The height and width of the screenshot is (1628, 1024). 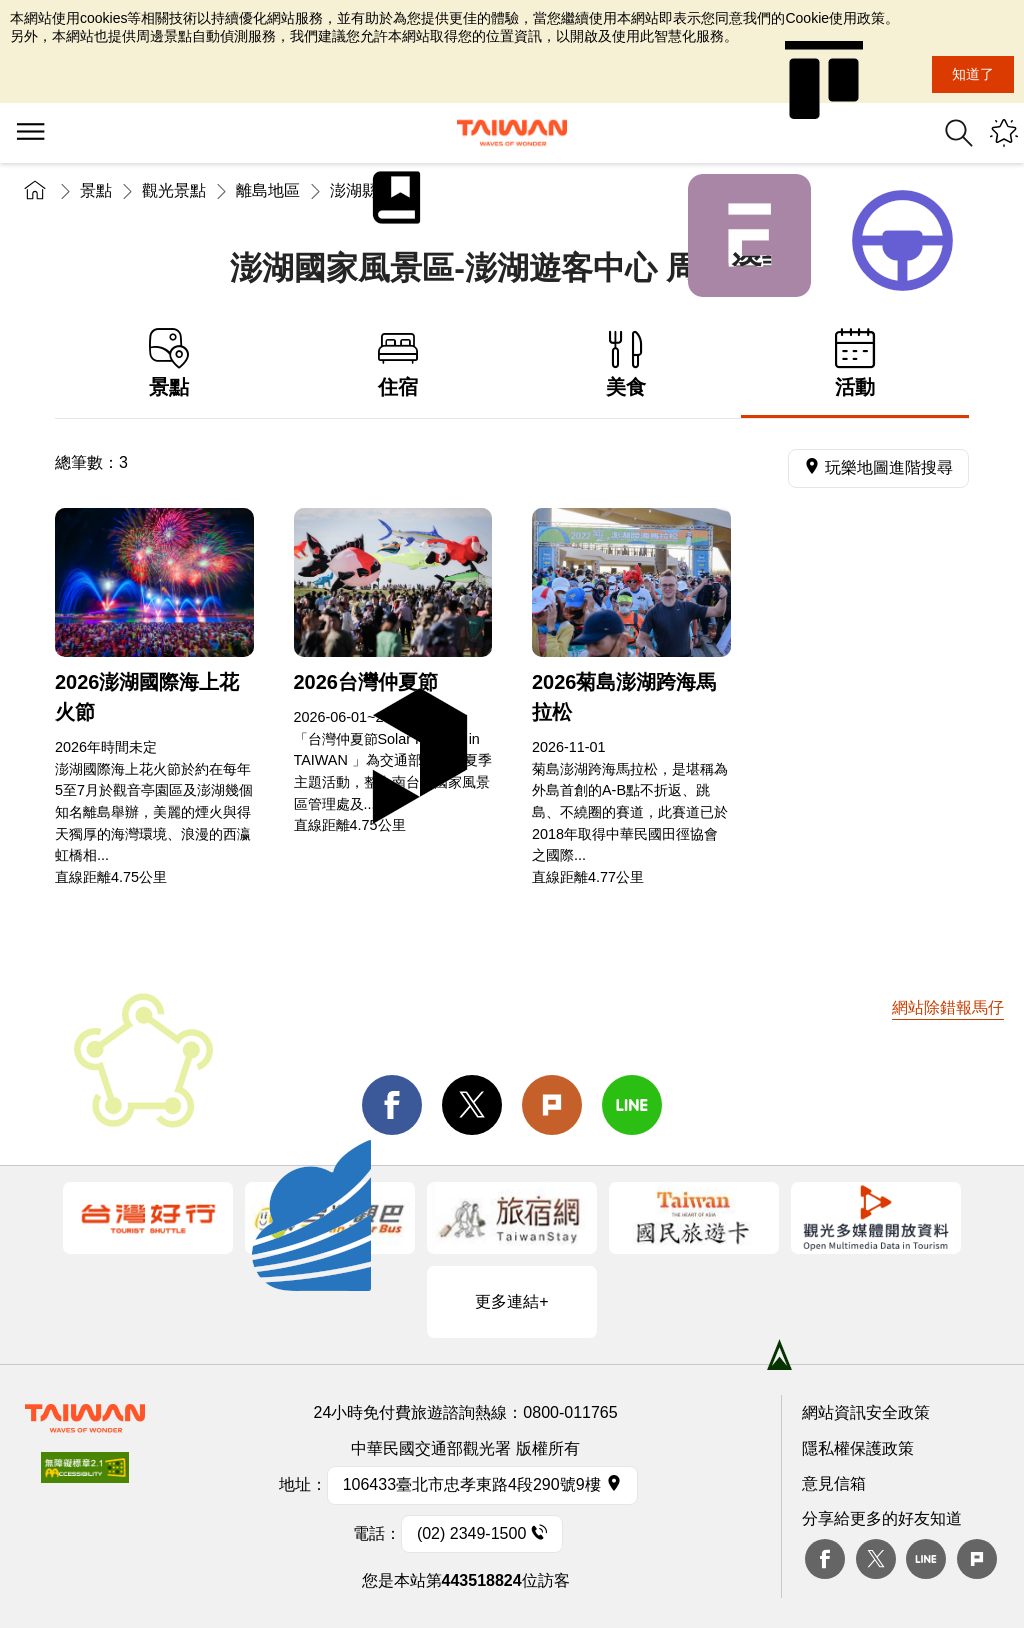 What do you see at coordinates (396, 197) in the screenshot?
I see `access your bookmarked items` at bounding box center [396, 197].